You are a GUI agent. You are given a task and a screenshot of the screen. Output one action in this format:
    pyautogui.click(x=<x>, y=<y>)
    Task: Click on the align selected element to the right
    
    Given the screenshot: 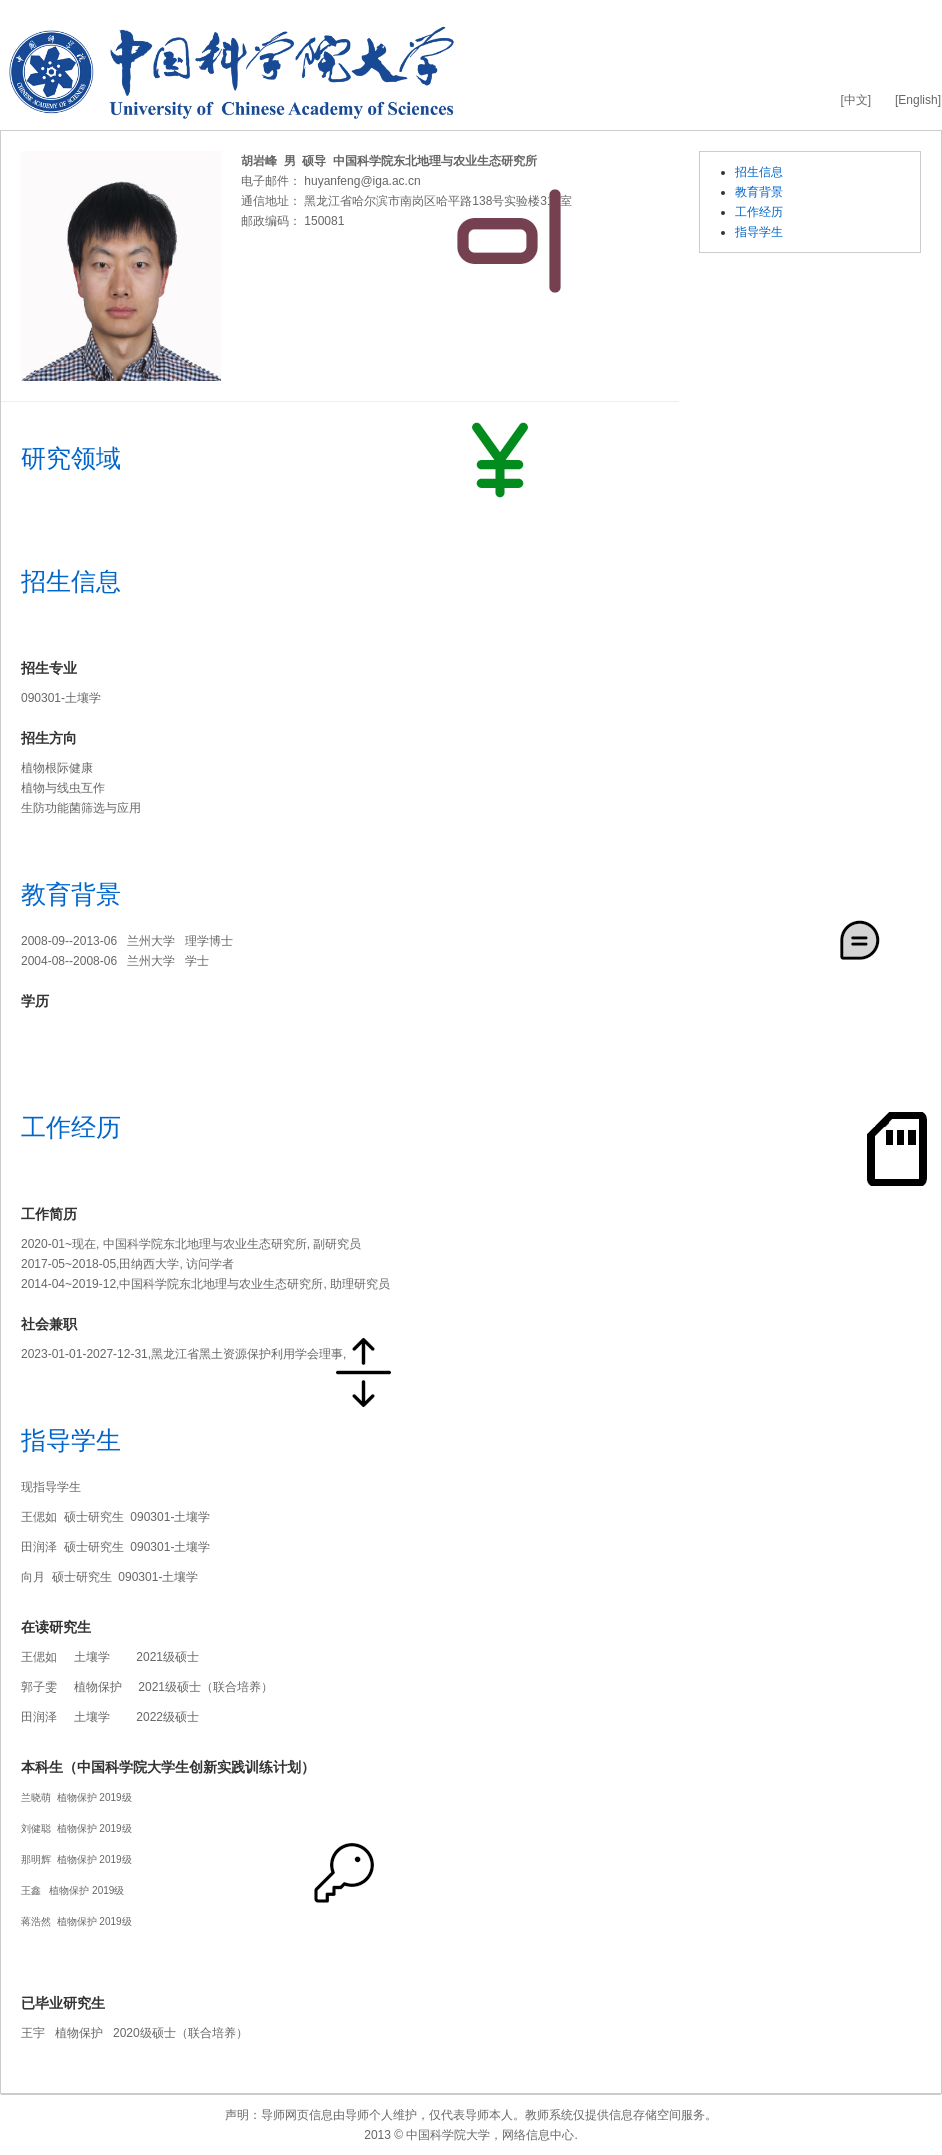 What is the action you would take?
    pyautogui.click(x=509, y=241)
    